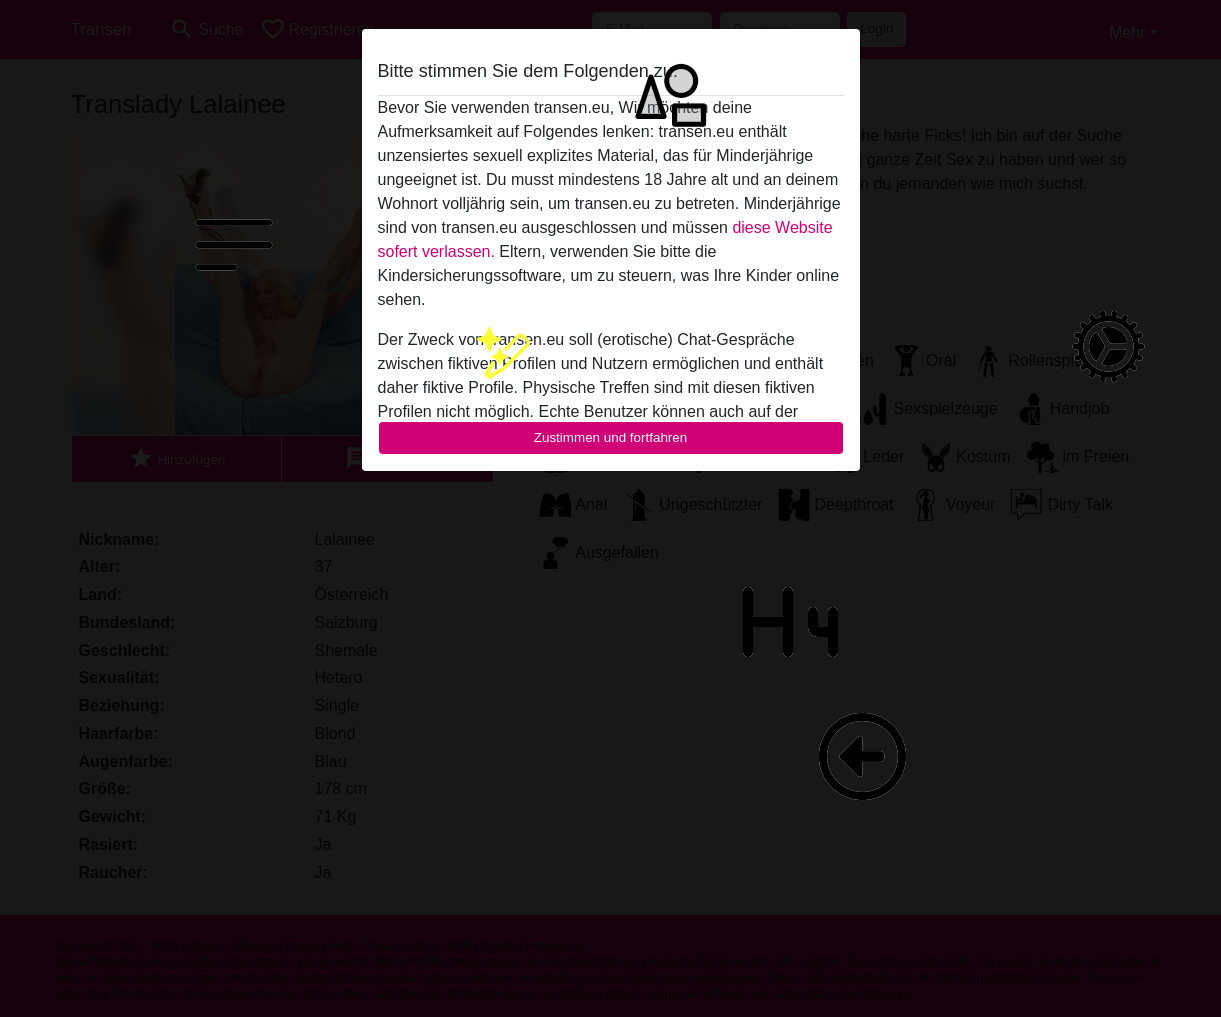 The image size is (1221, 1017). What do you see at coordinates (1108, 346) in the screenshot?
I see `access settings or preferences` at bounding box center [1108, 346].